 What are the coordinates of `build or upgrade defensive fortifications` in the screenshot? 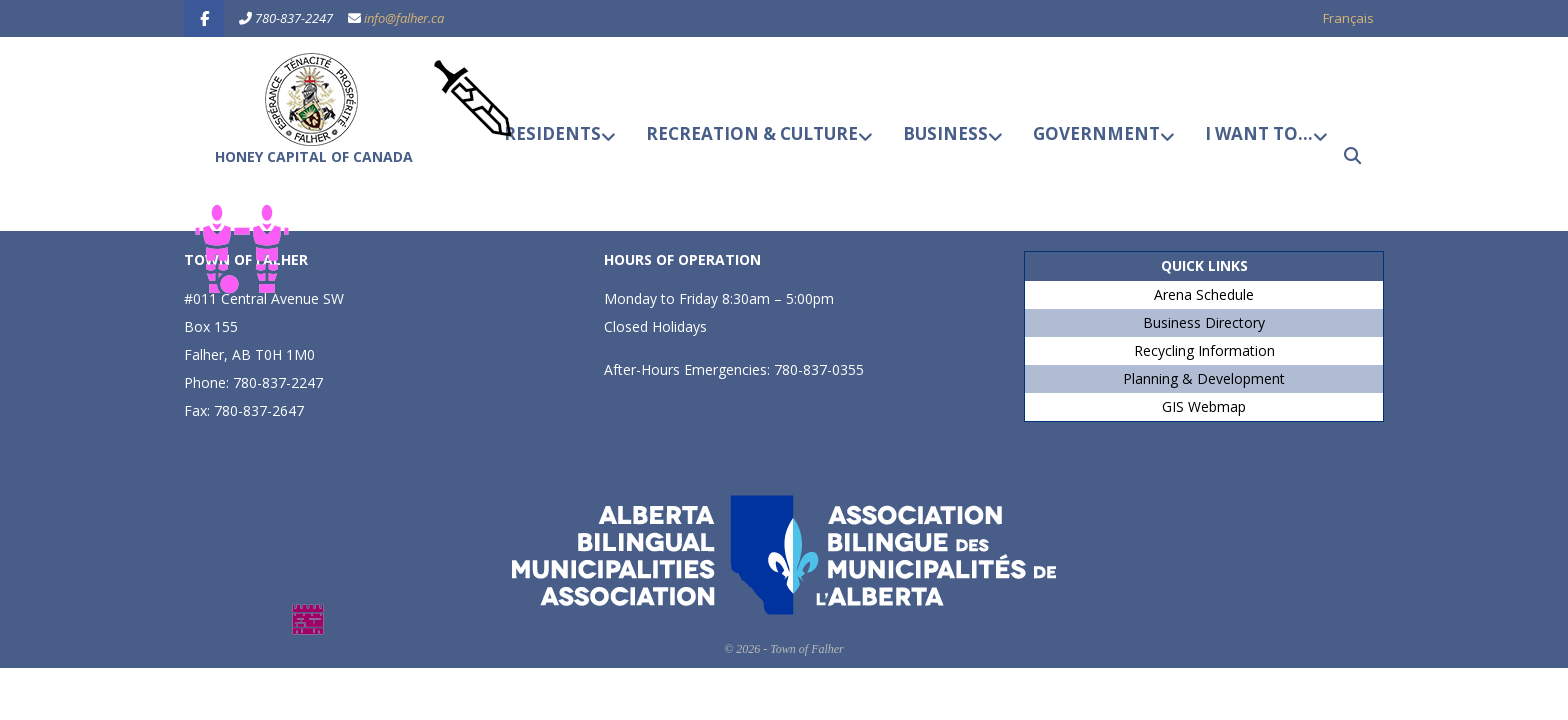 It's located at (308, 619).